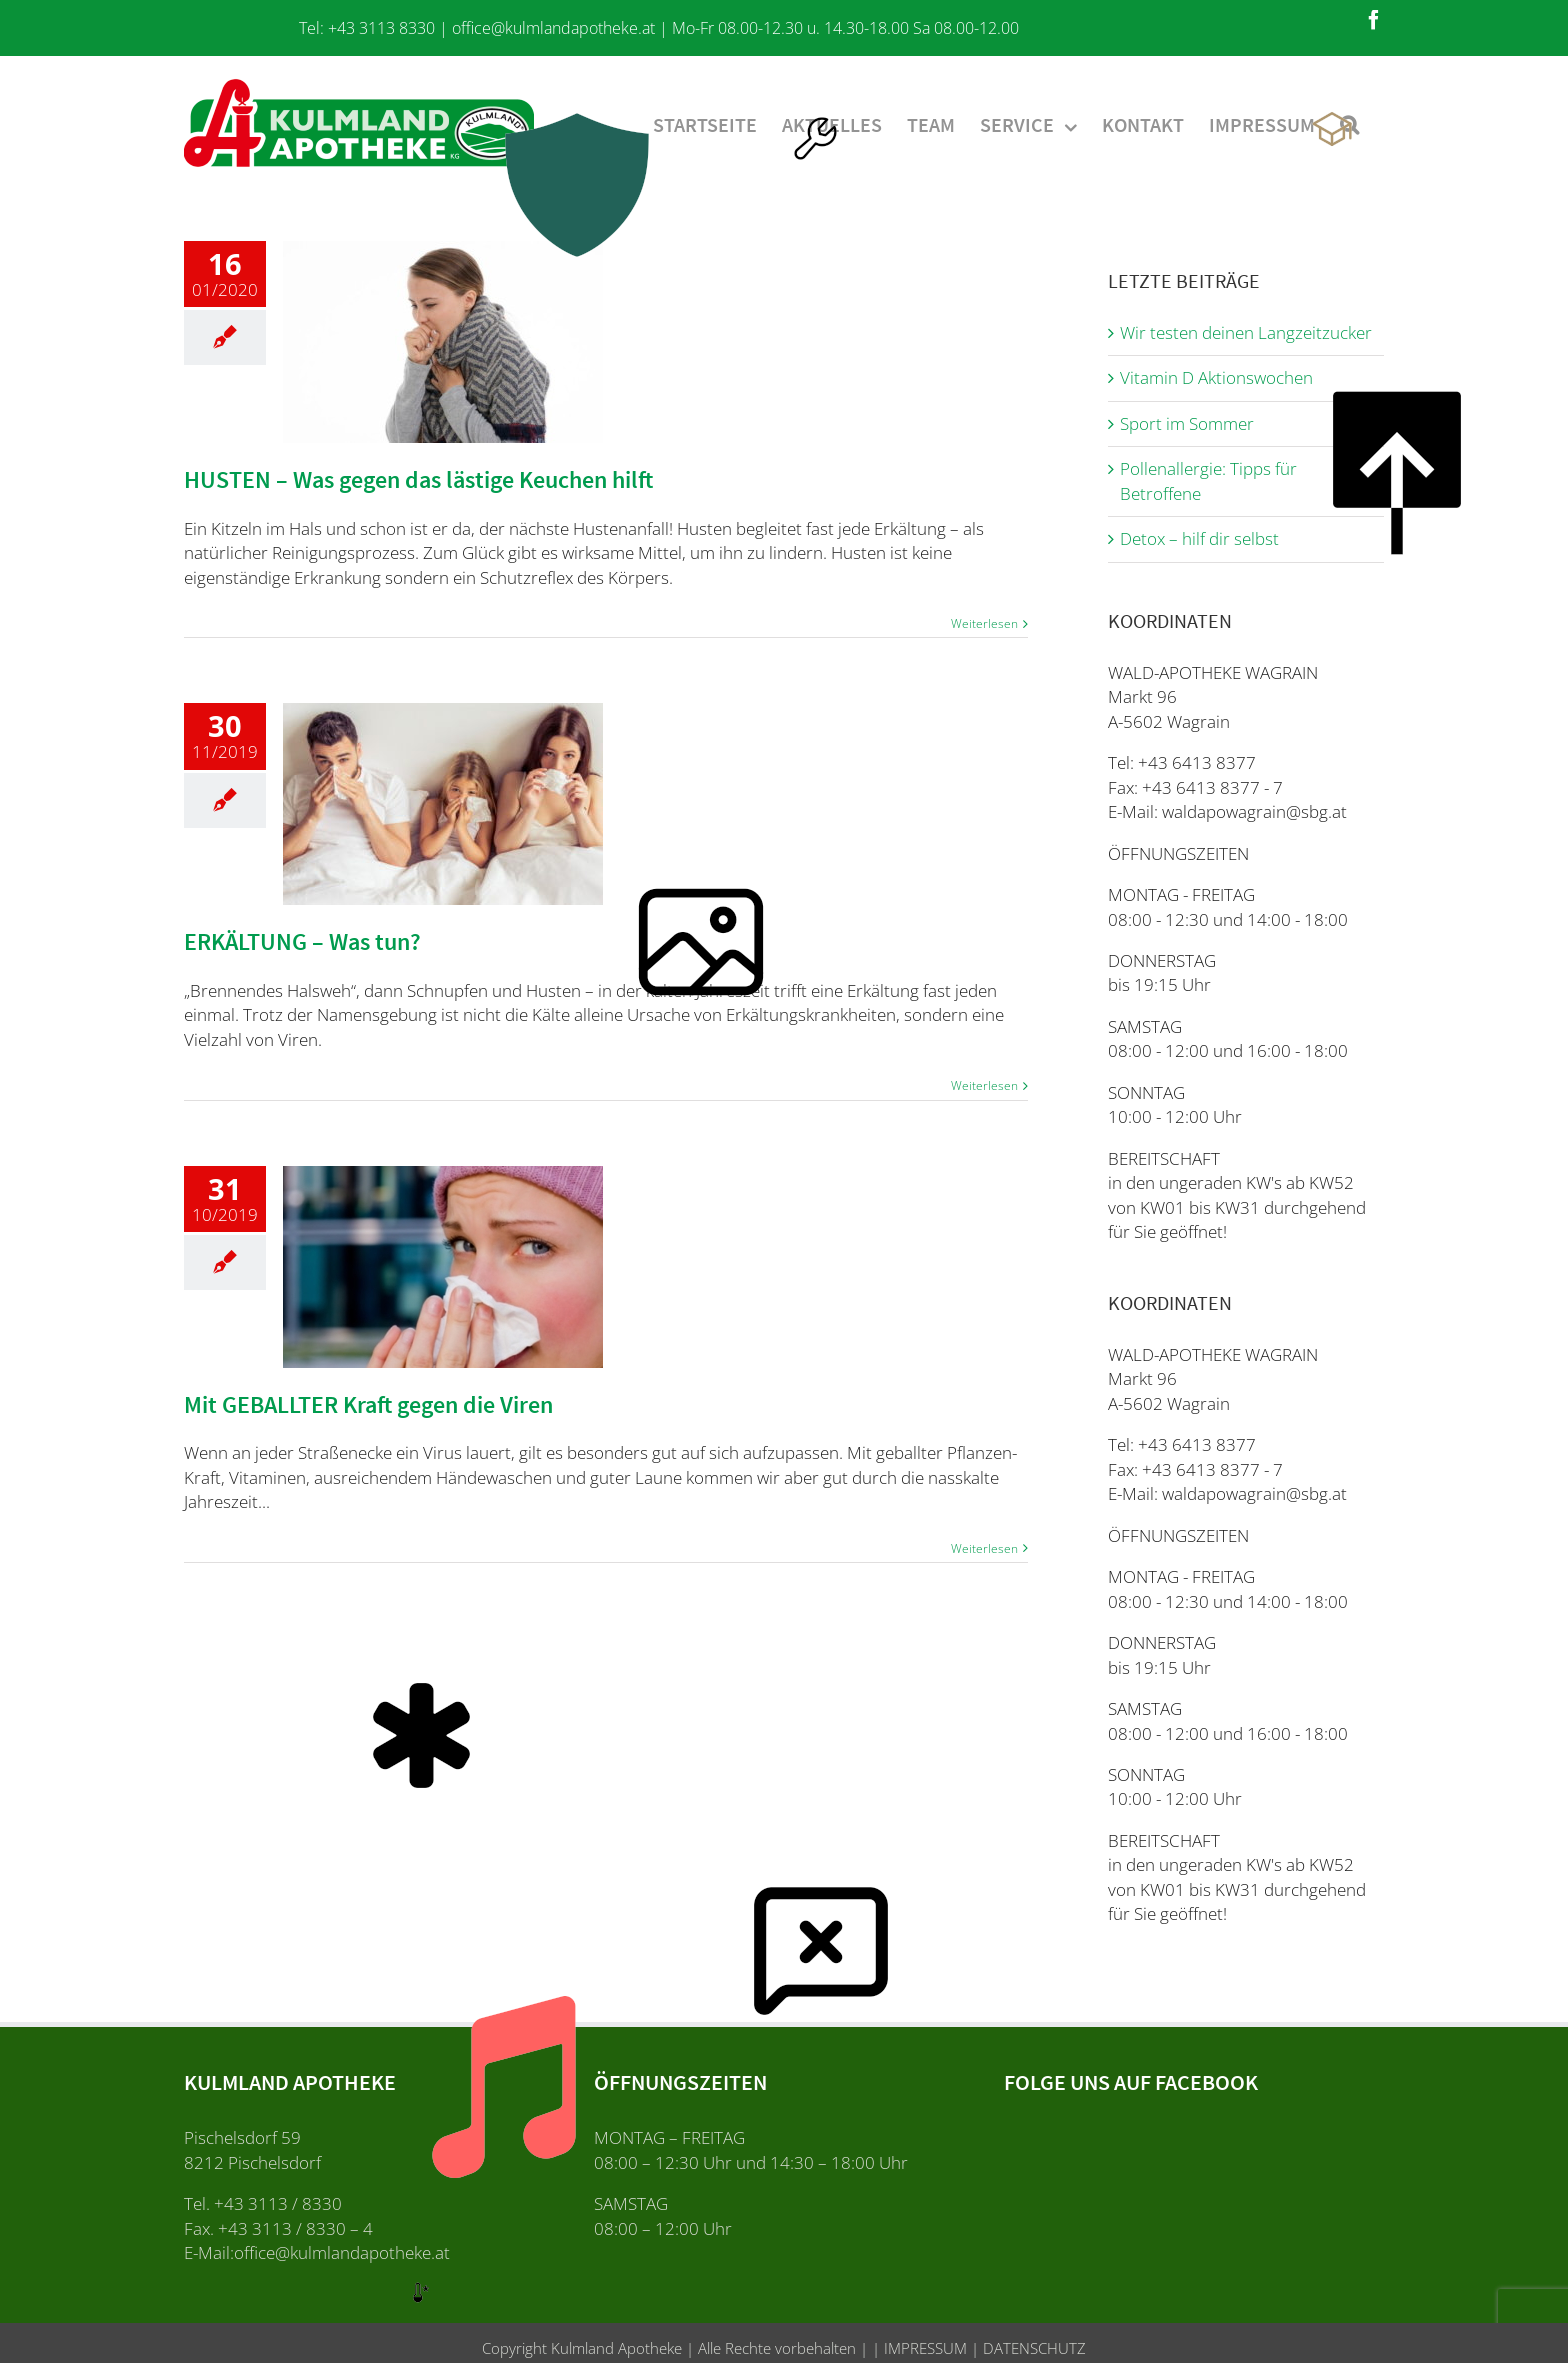 The image size is (1568, 2363). What do you see at coordinates (701, 942) in the screenshot?
I see `view image or photo` at bounding box center [701, 942].